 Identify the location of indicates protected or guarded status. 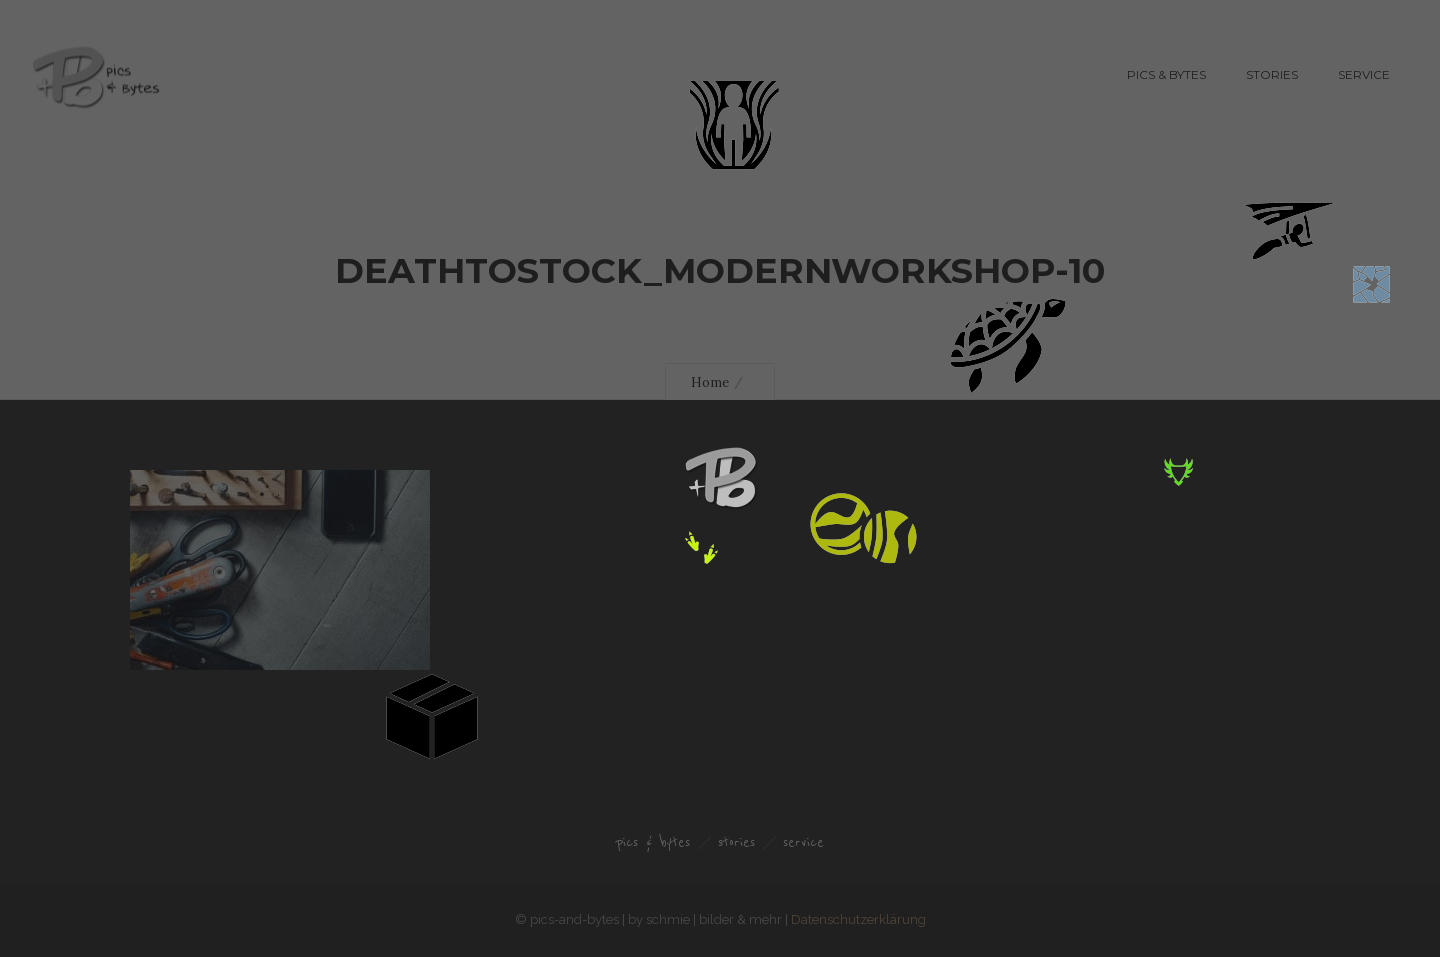
(1178, 471).